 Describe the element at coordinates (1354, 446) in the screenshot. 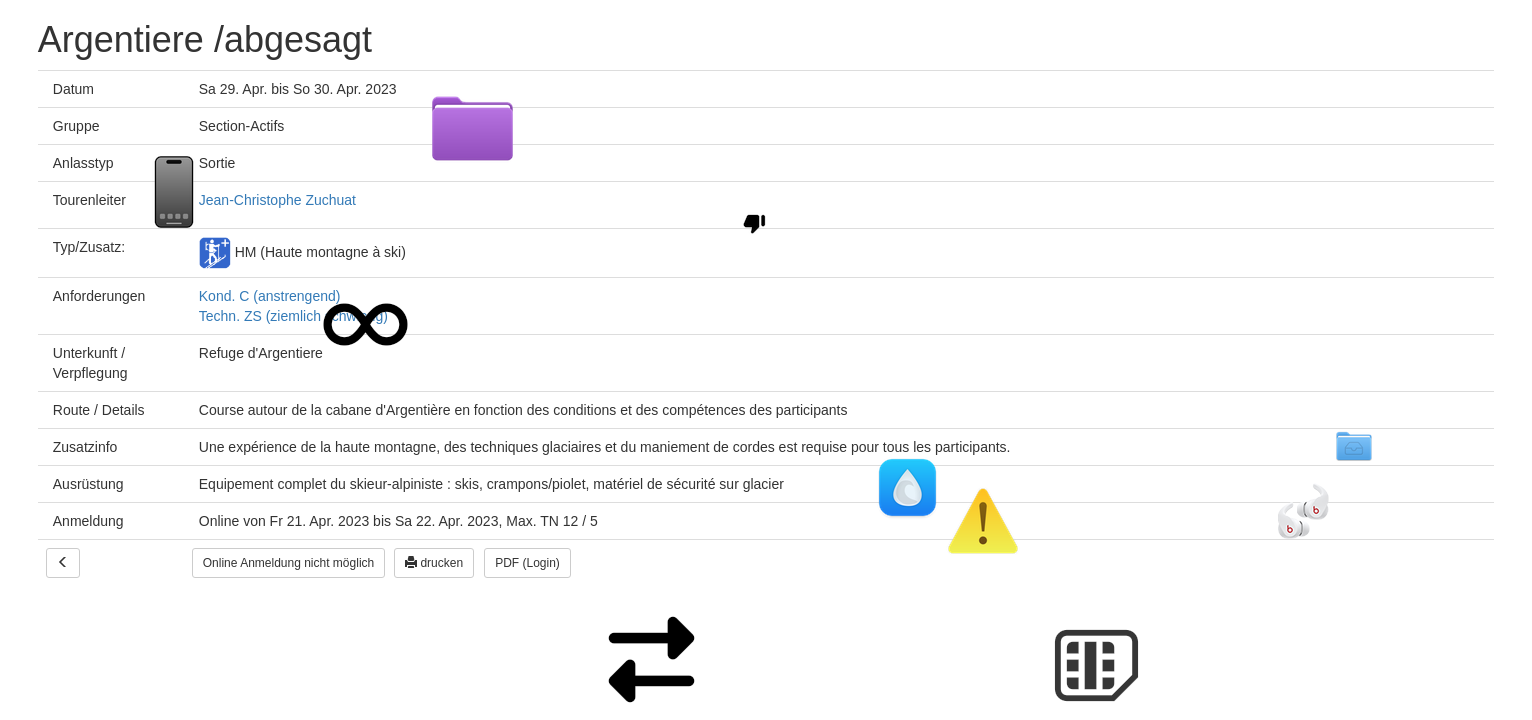

I see `open office documents folder` at that location.